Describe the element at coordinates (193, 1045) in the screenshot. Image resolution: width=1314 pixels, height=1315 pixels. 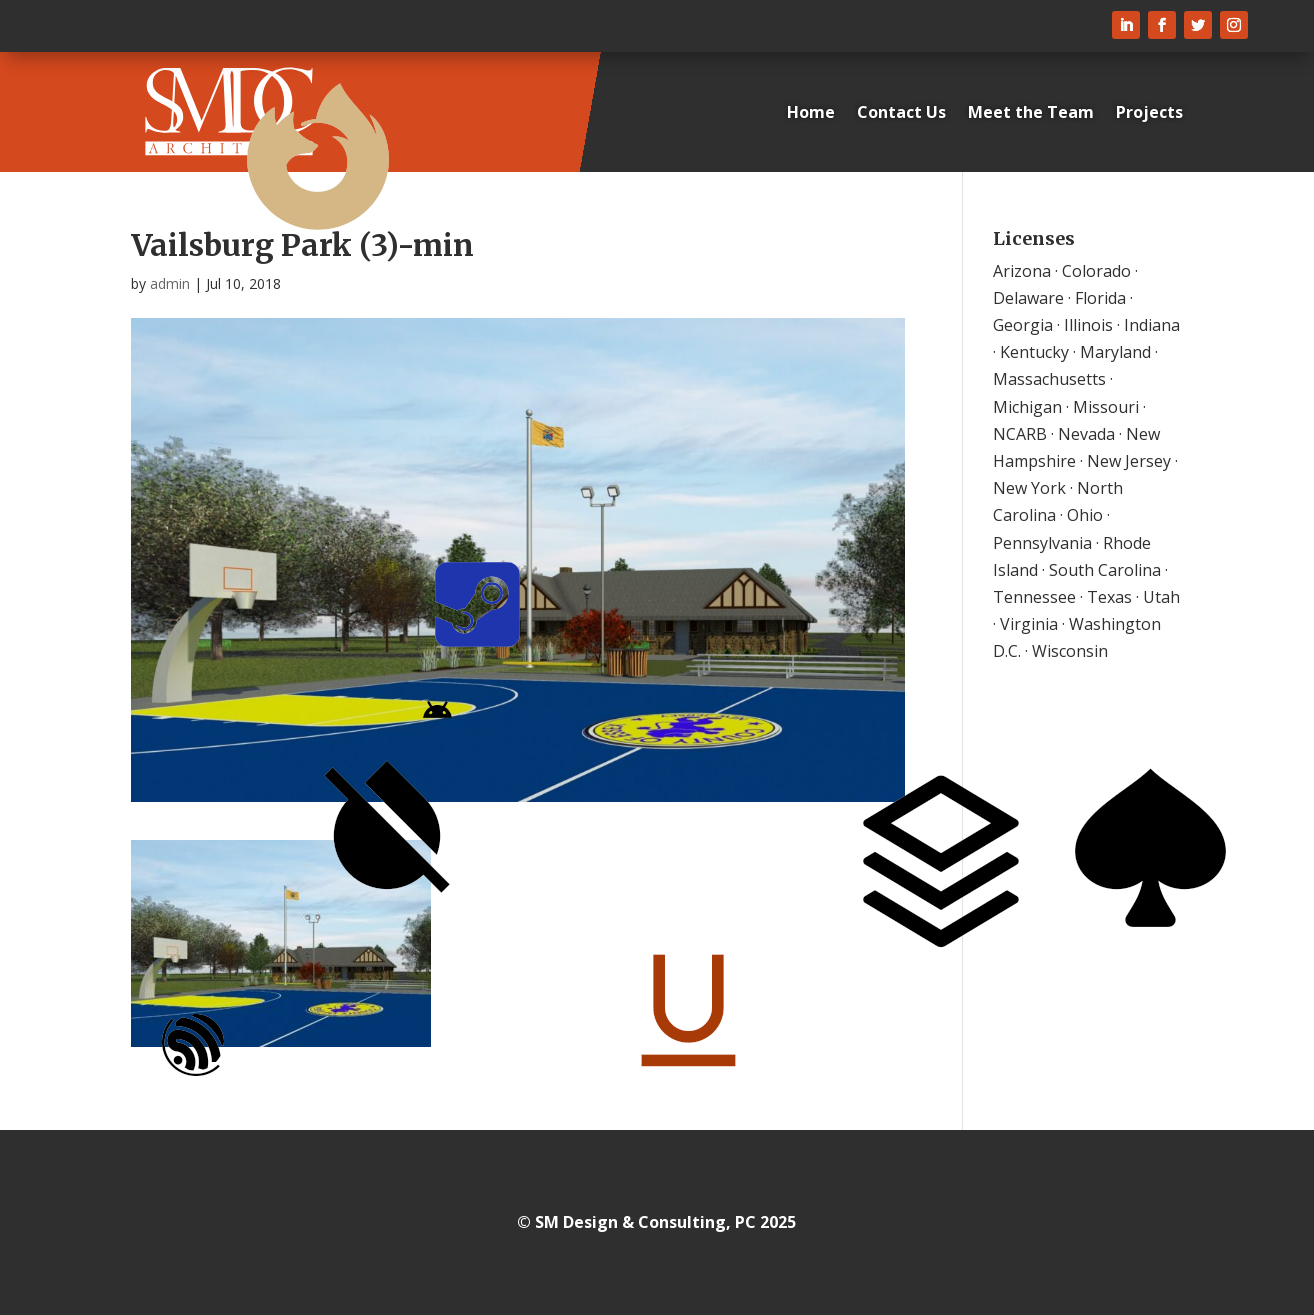
I see `espressif systems company logo` at that location.